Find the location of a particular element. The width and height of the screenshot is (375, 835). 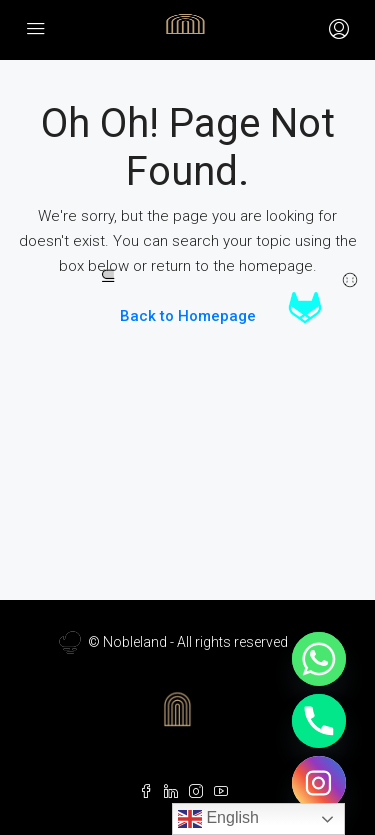

open GitLab repository is located at coordinates (305, 307).